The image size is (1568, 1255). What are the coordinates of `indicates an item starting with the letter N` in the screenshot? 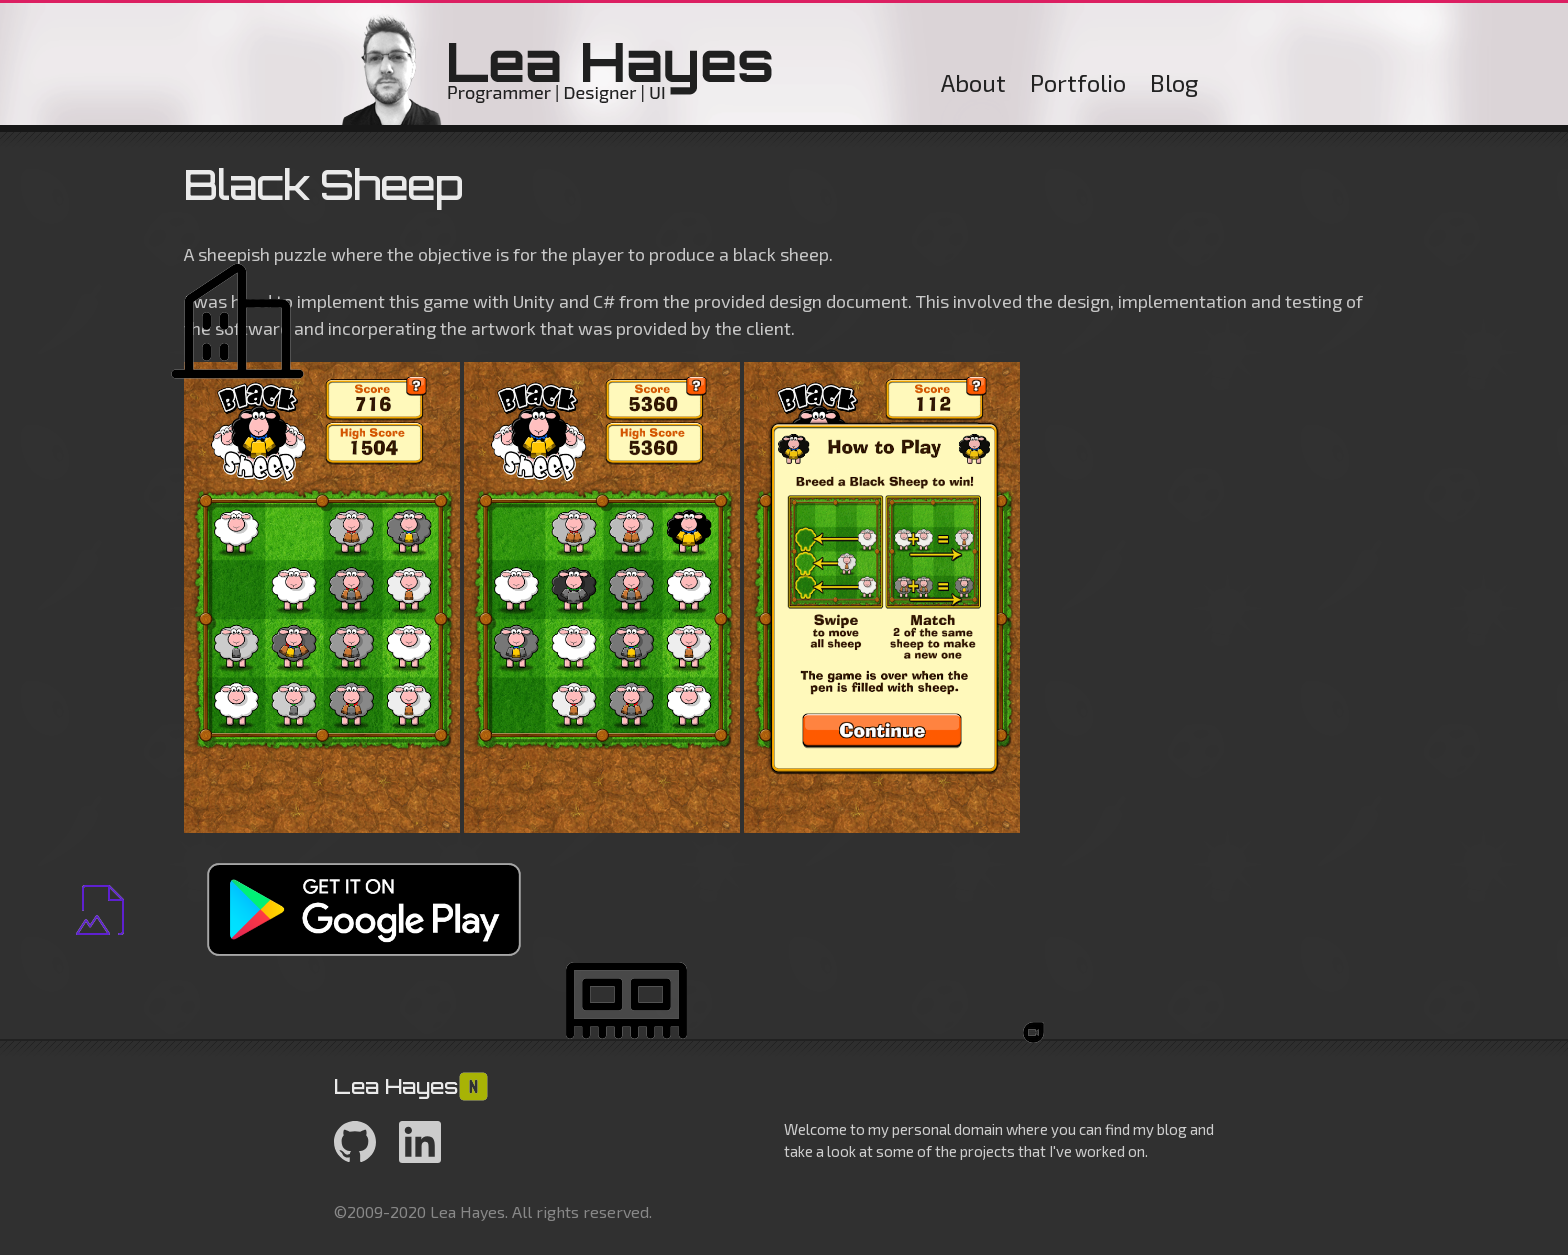 It's located at (473, 1086).